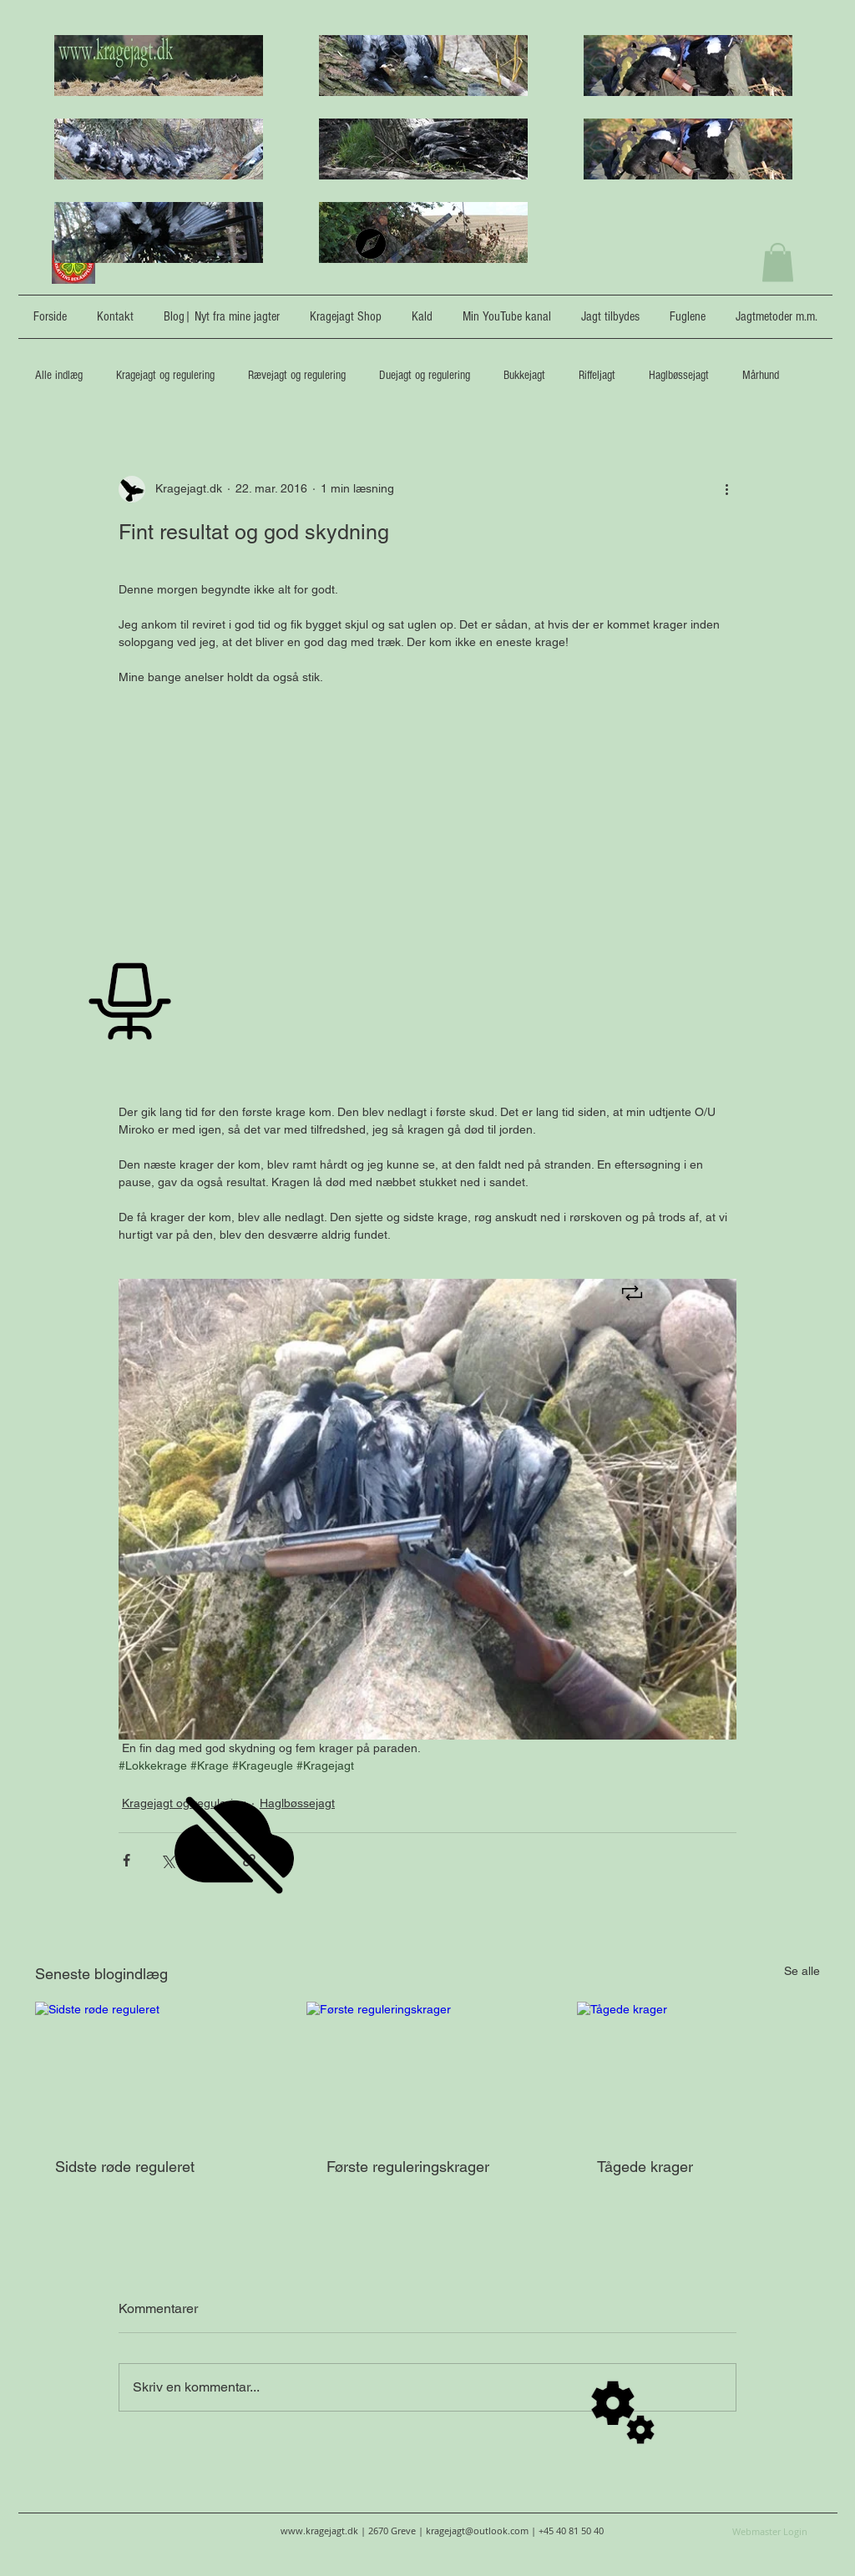 This screenshot has width=855, height=2576. Describe the element at coordinates (234, 1845) in the screenshot. I see `indicates no cloud connection available` at that location.